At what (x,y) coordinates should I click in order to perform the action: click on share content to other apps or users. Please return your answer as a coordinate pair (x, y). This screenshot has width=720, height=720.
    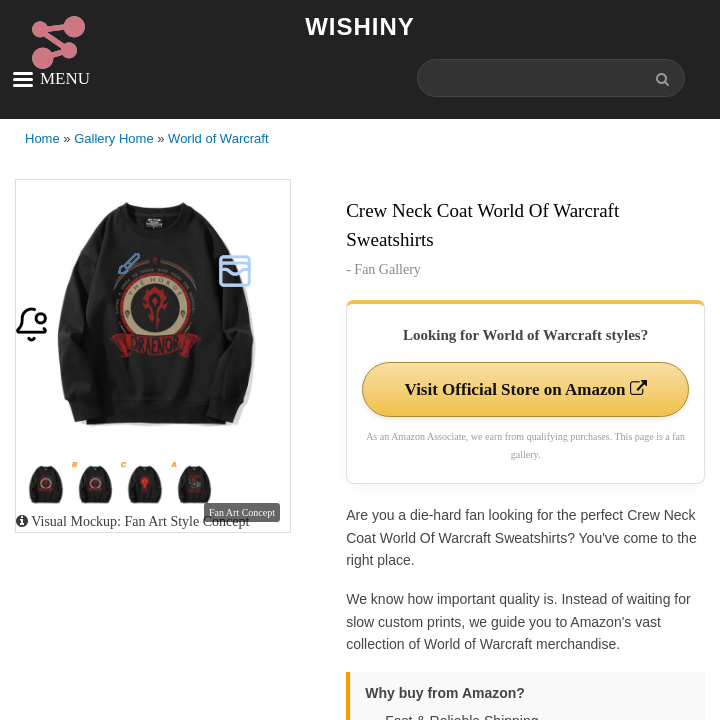
    Looking at the image, I should click on (58, 42).